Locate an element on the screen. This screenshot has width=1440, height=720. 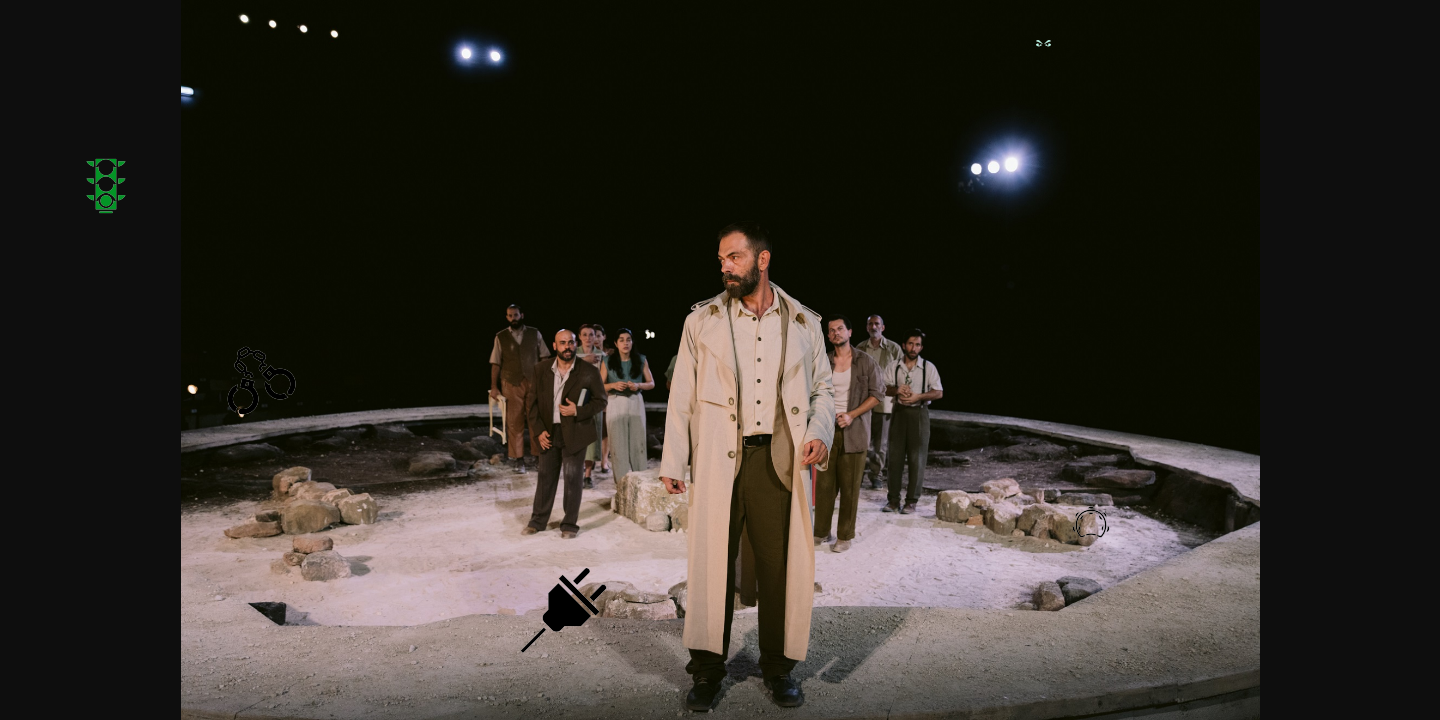
access musical instruments or percussion sounds is located at coordinates (1091, 522).